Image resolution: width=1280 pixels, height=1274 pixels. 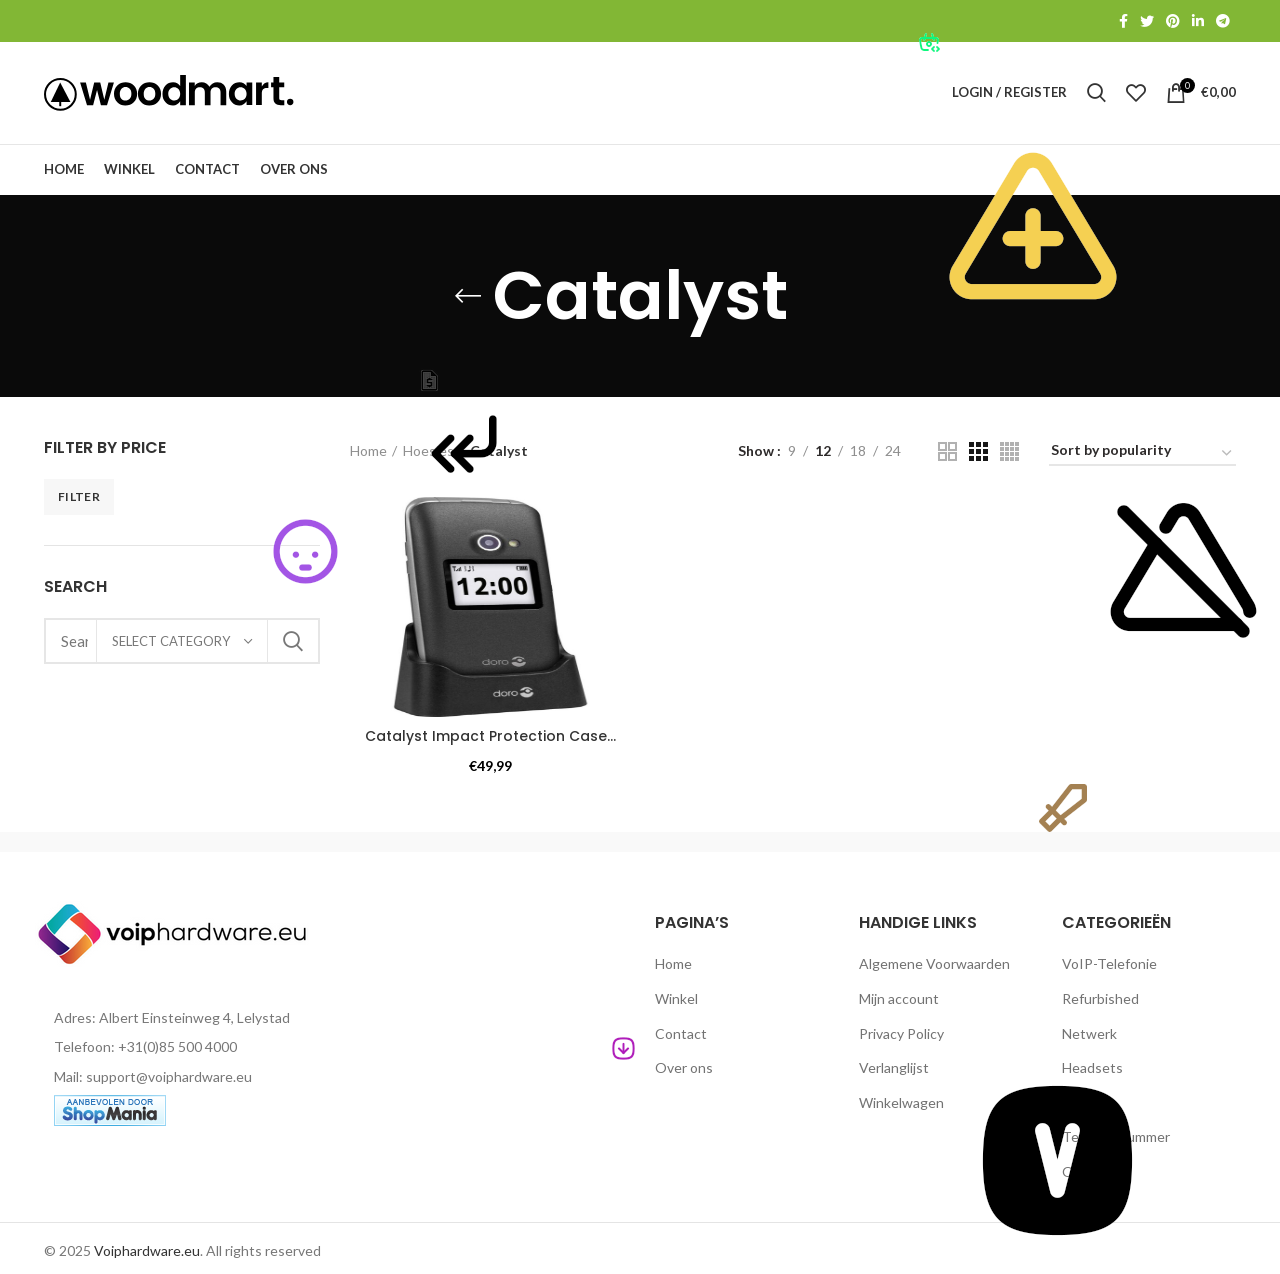 What do you see at coordinates (305, 551) in the screenshot?
I see `indicates a sad or disappointed mood` at bounding box center [305, 551].